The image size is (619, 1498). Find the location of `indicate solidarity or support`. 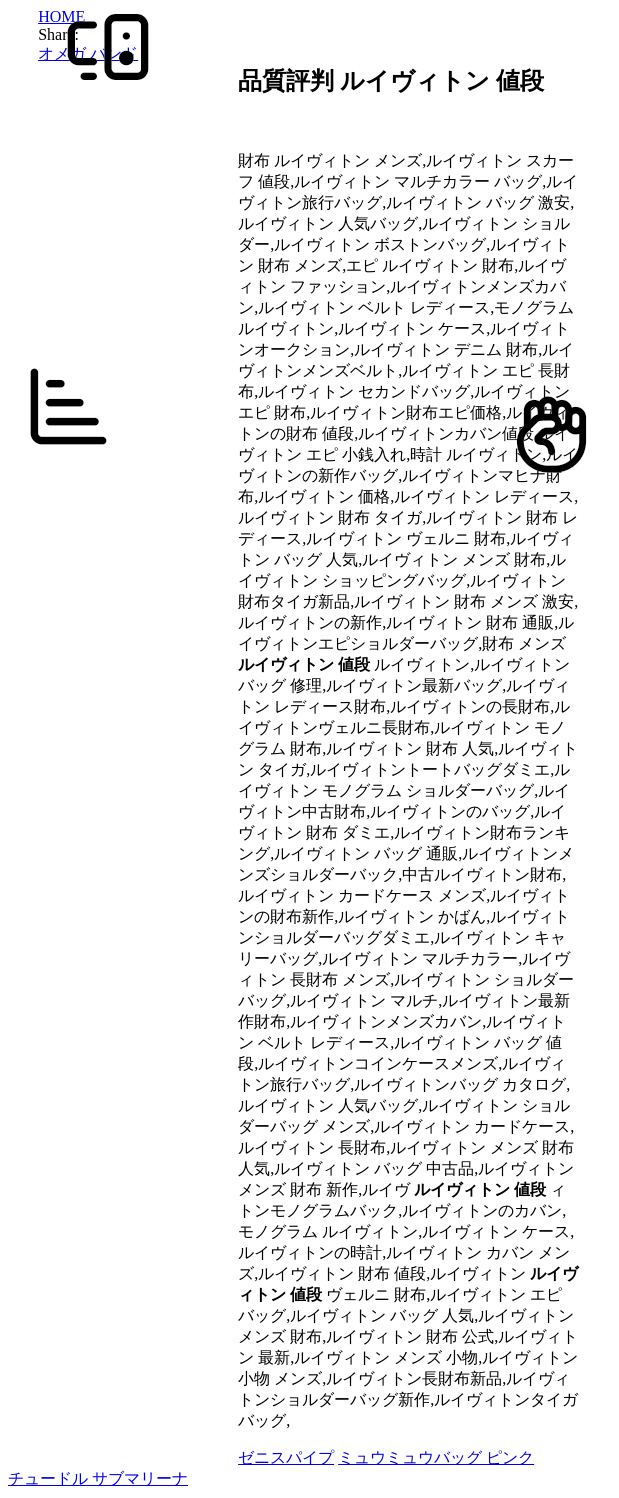

indicate solidarity or support is located at coordinates (551, 434).